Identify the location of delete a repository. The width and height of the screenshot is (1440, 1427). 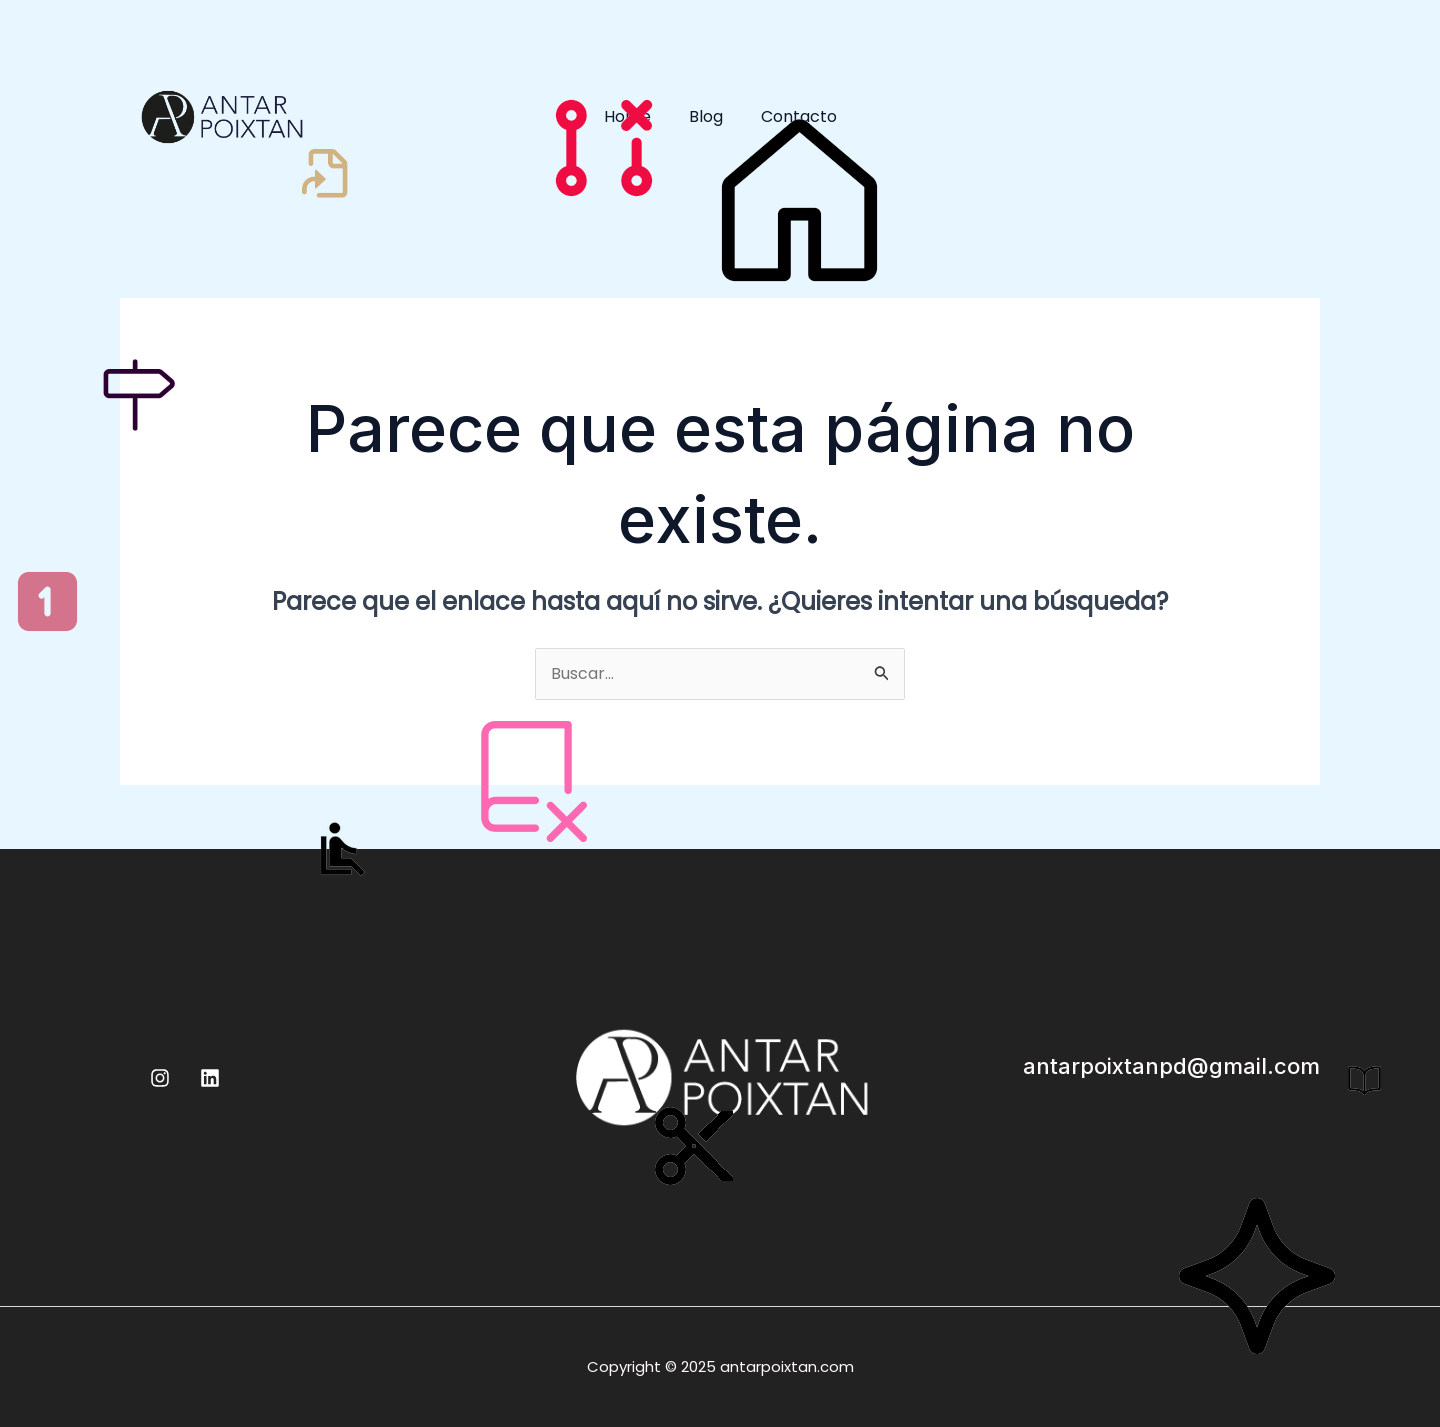
(526, 781).